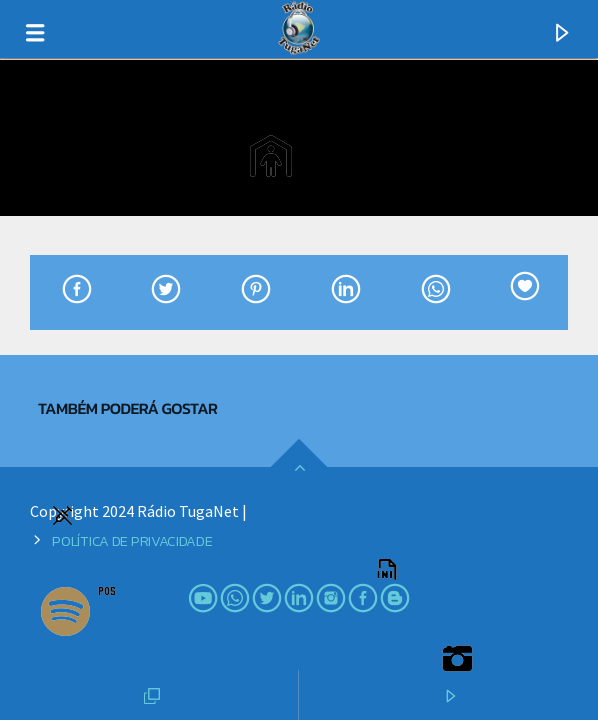 The width and height of the screenshot is (598, 720). I want to click on take a photo, so click(457, 658).